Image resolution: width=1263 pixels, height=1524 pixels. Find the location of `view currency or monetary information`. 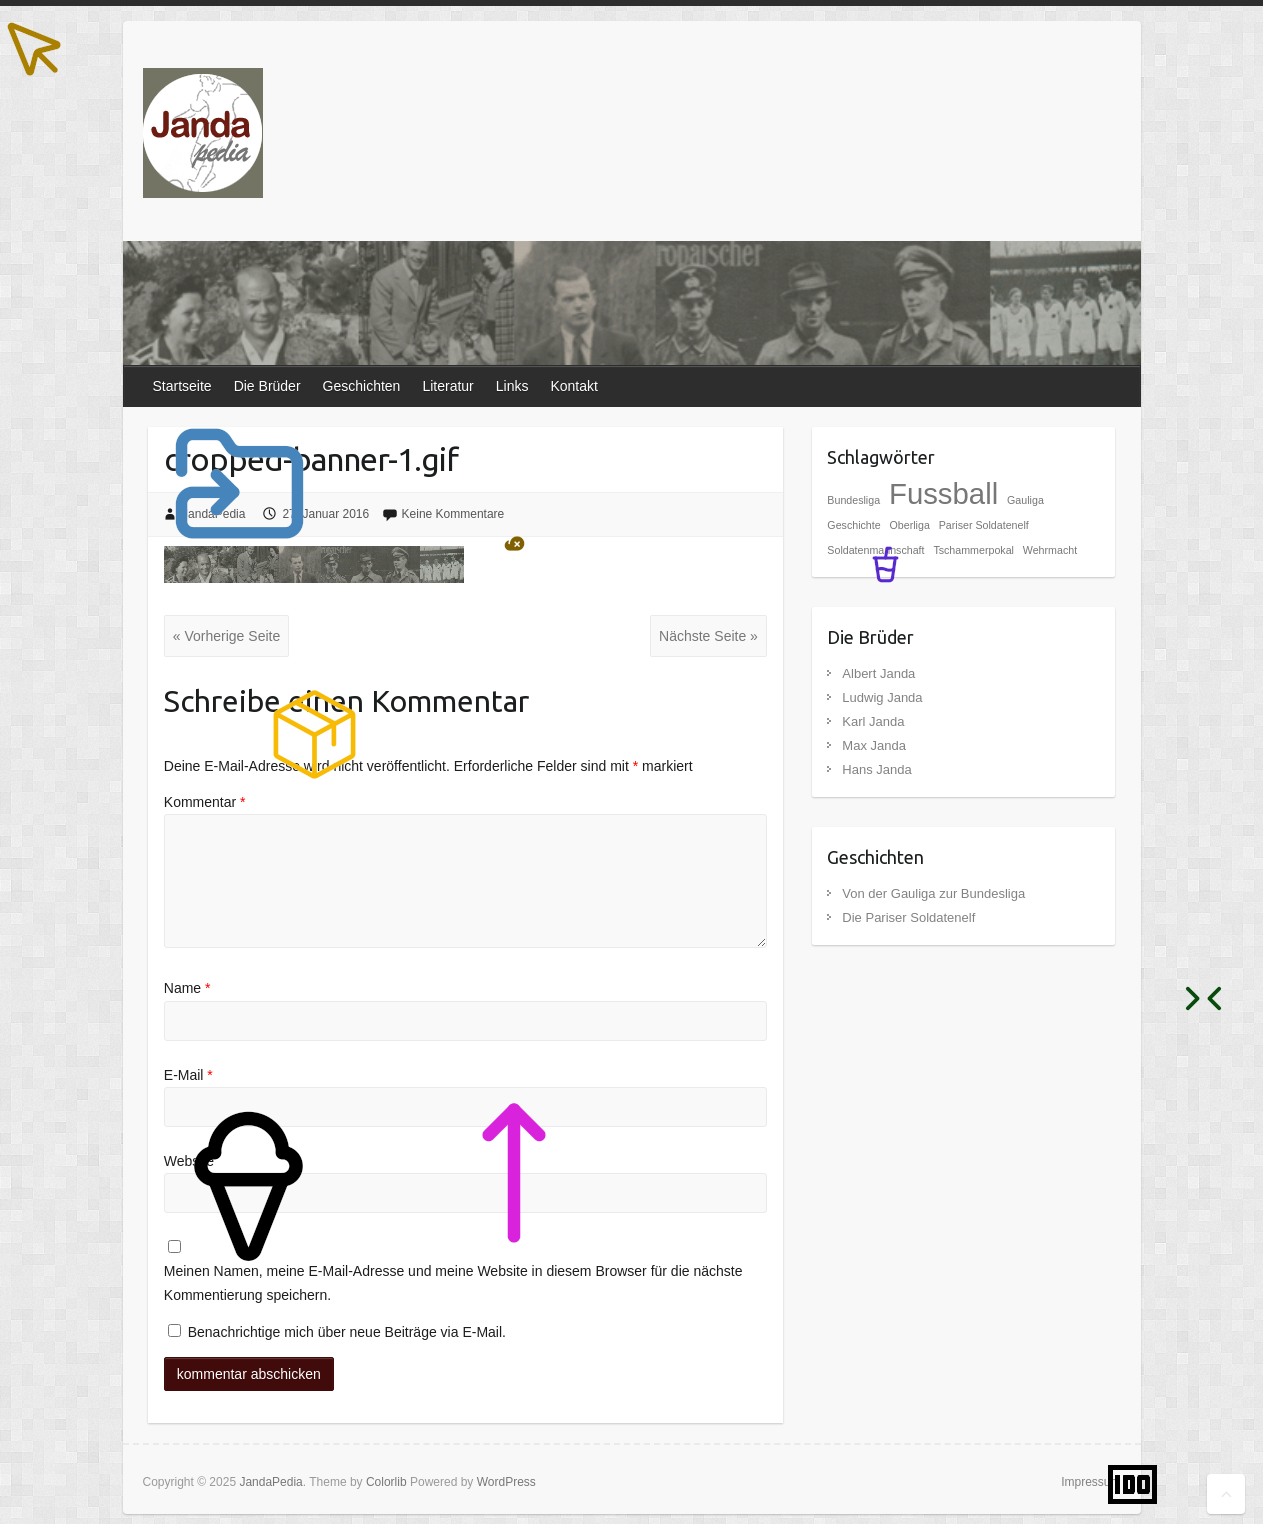

view currency or monetary information is located at coordinates (1132, 1484).